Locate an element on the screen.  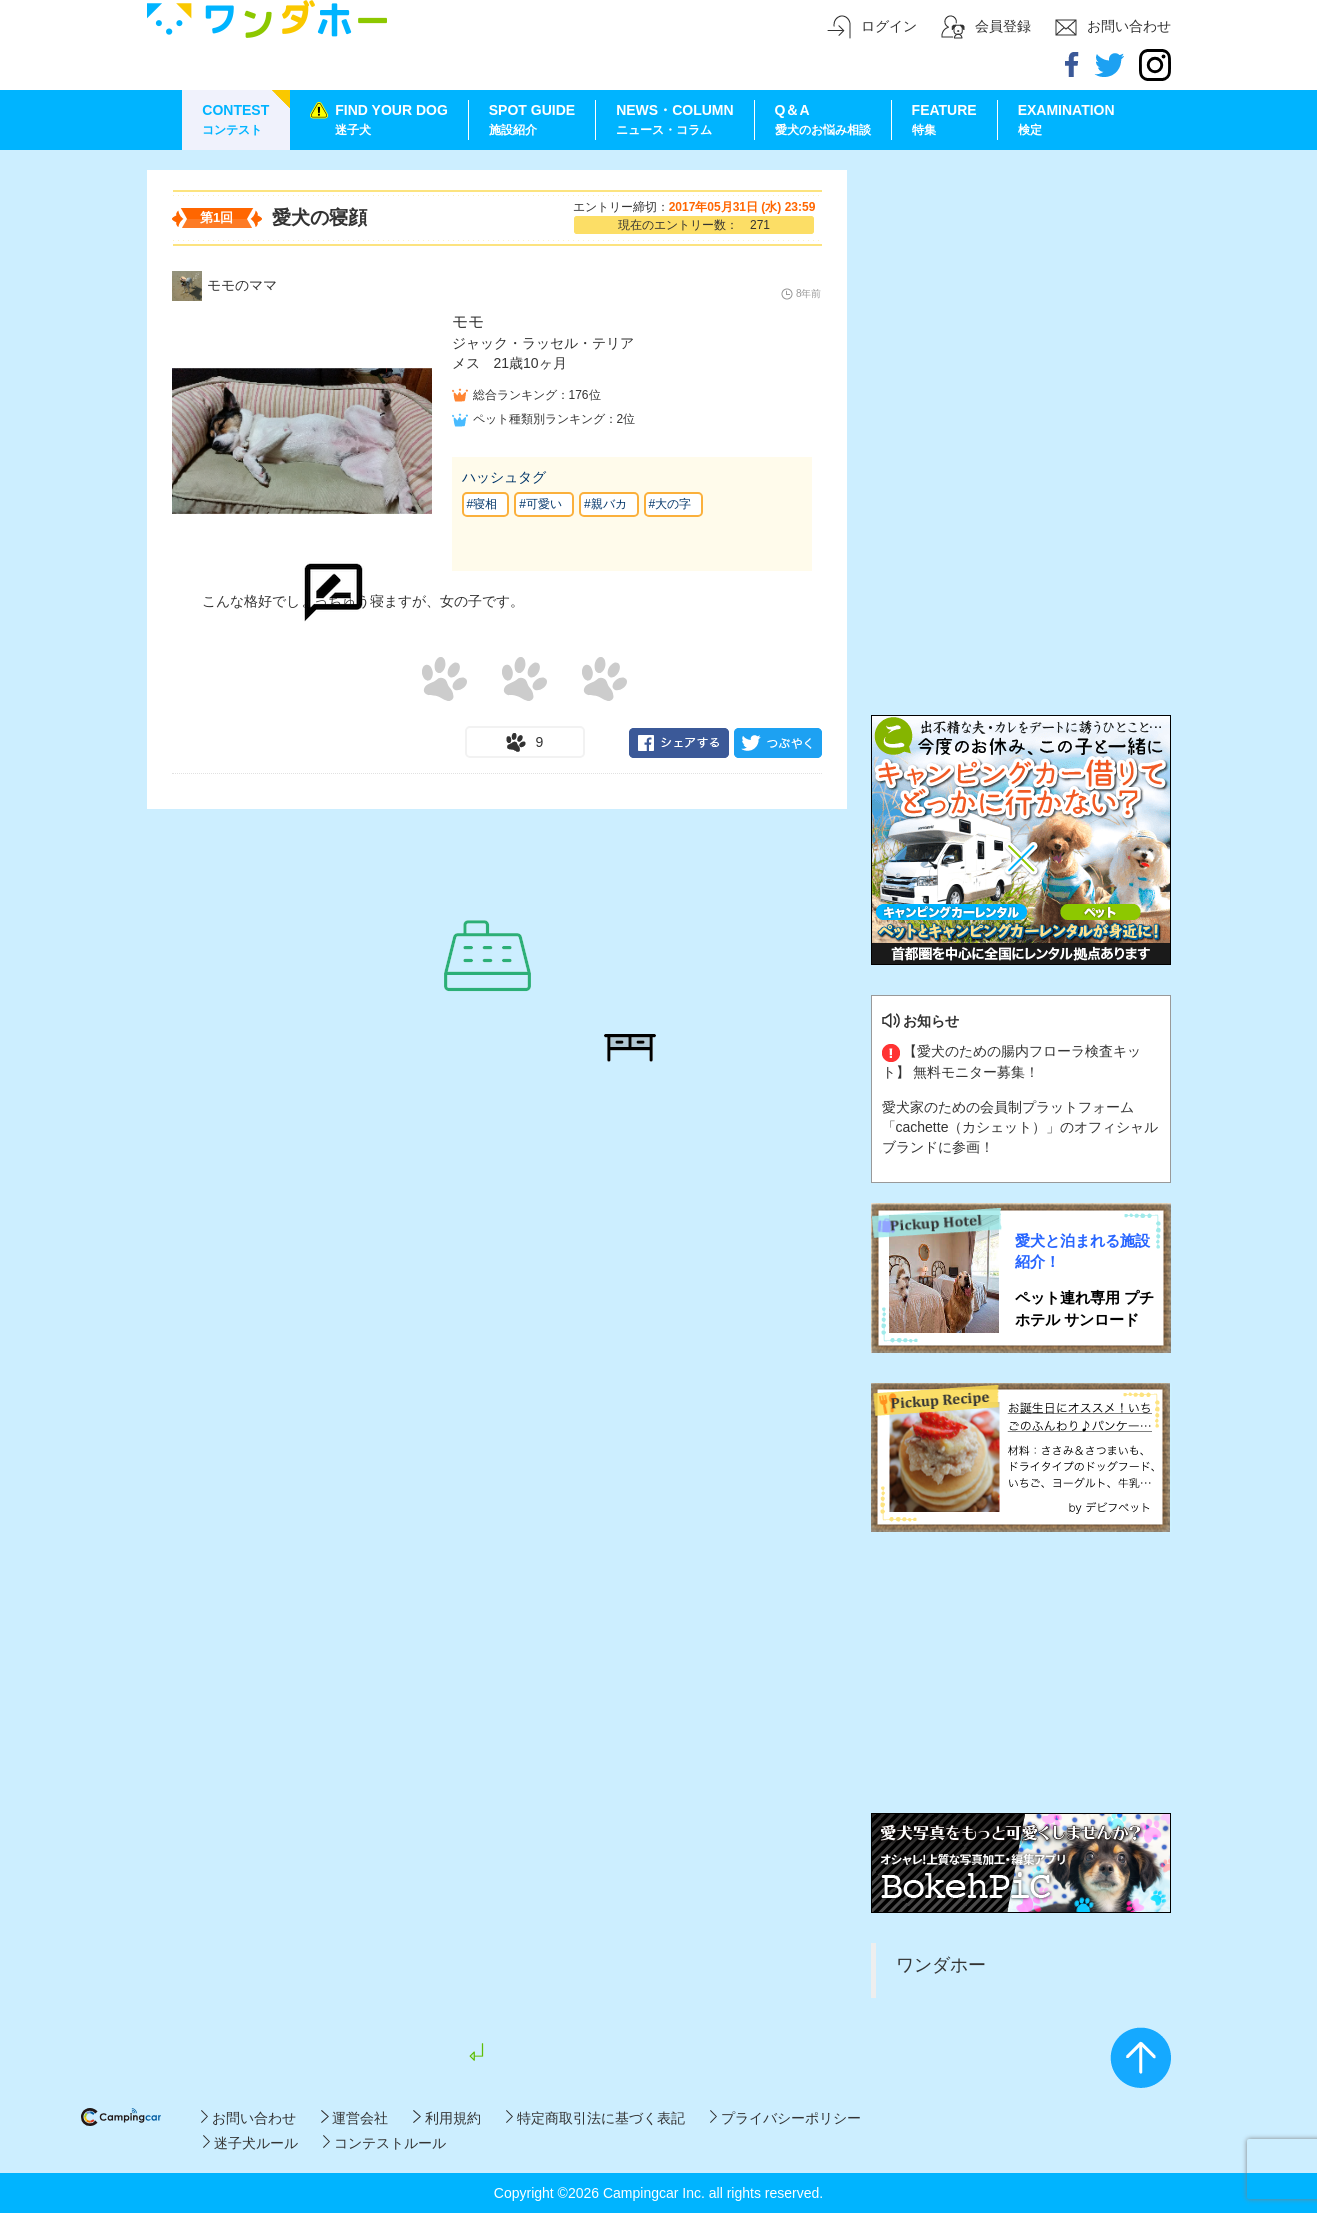
return to previous line or entry is located at coordinates (477, 2052).